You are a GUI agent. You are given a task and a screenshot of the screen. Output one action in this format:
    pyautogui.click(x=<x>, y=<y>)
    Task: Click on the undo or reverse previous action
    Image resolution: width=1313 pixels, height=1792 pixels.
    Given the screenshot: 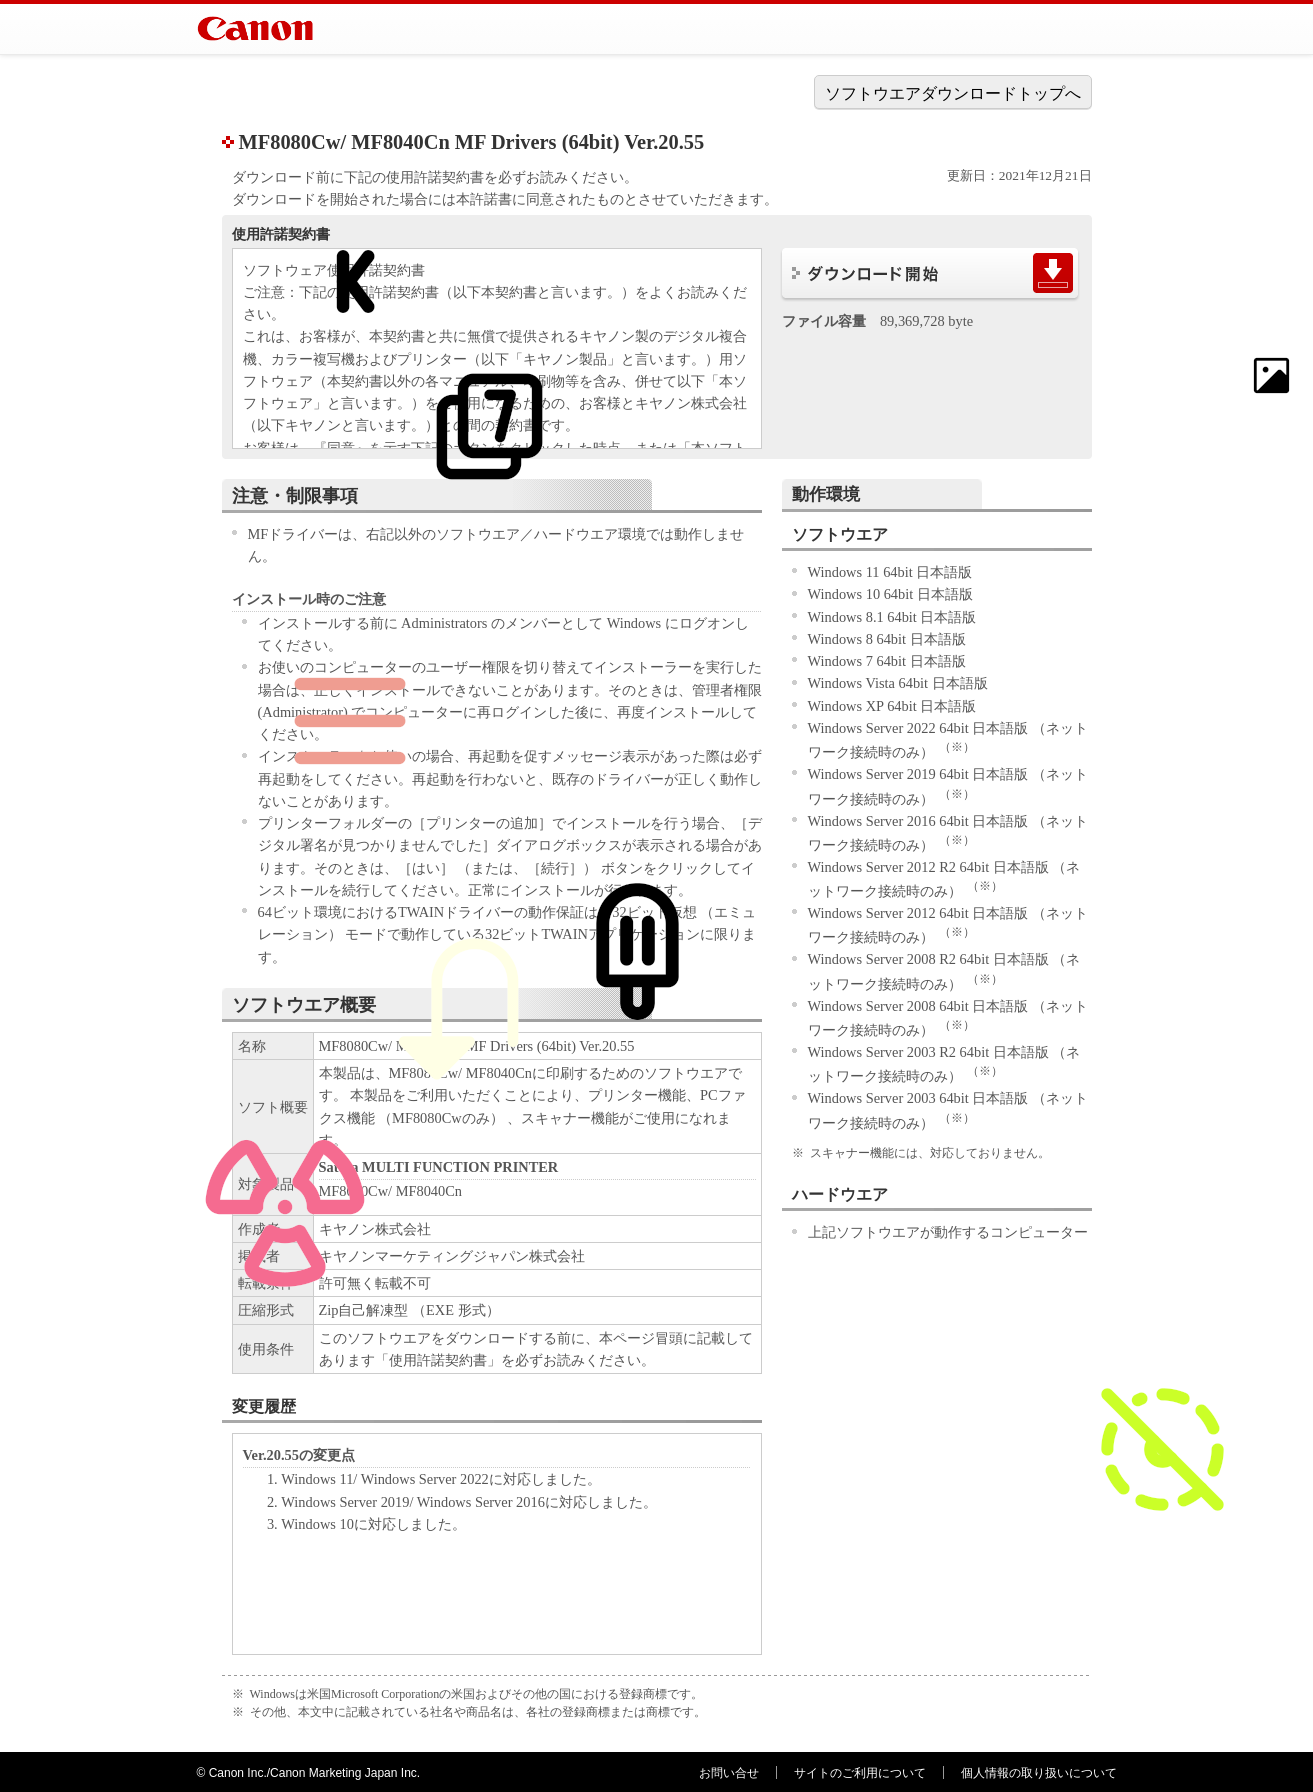 What is the action you would take?
    pyautogui.click(x=464, y=1009)
    